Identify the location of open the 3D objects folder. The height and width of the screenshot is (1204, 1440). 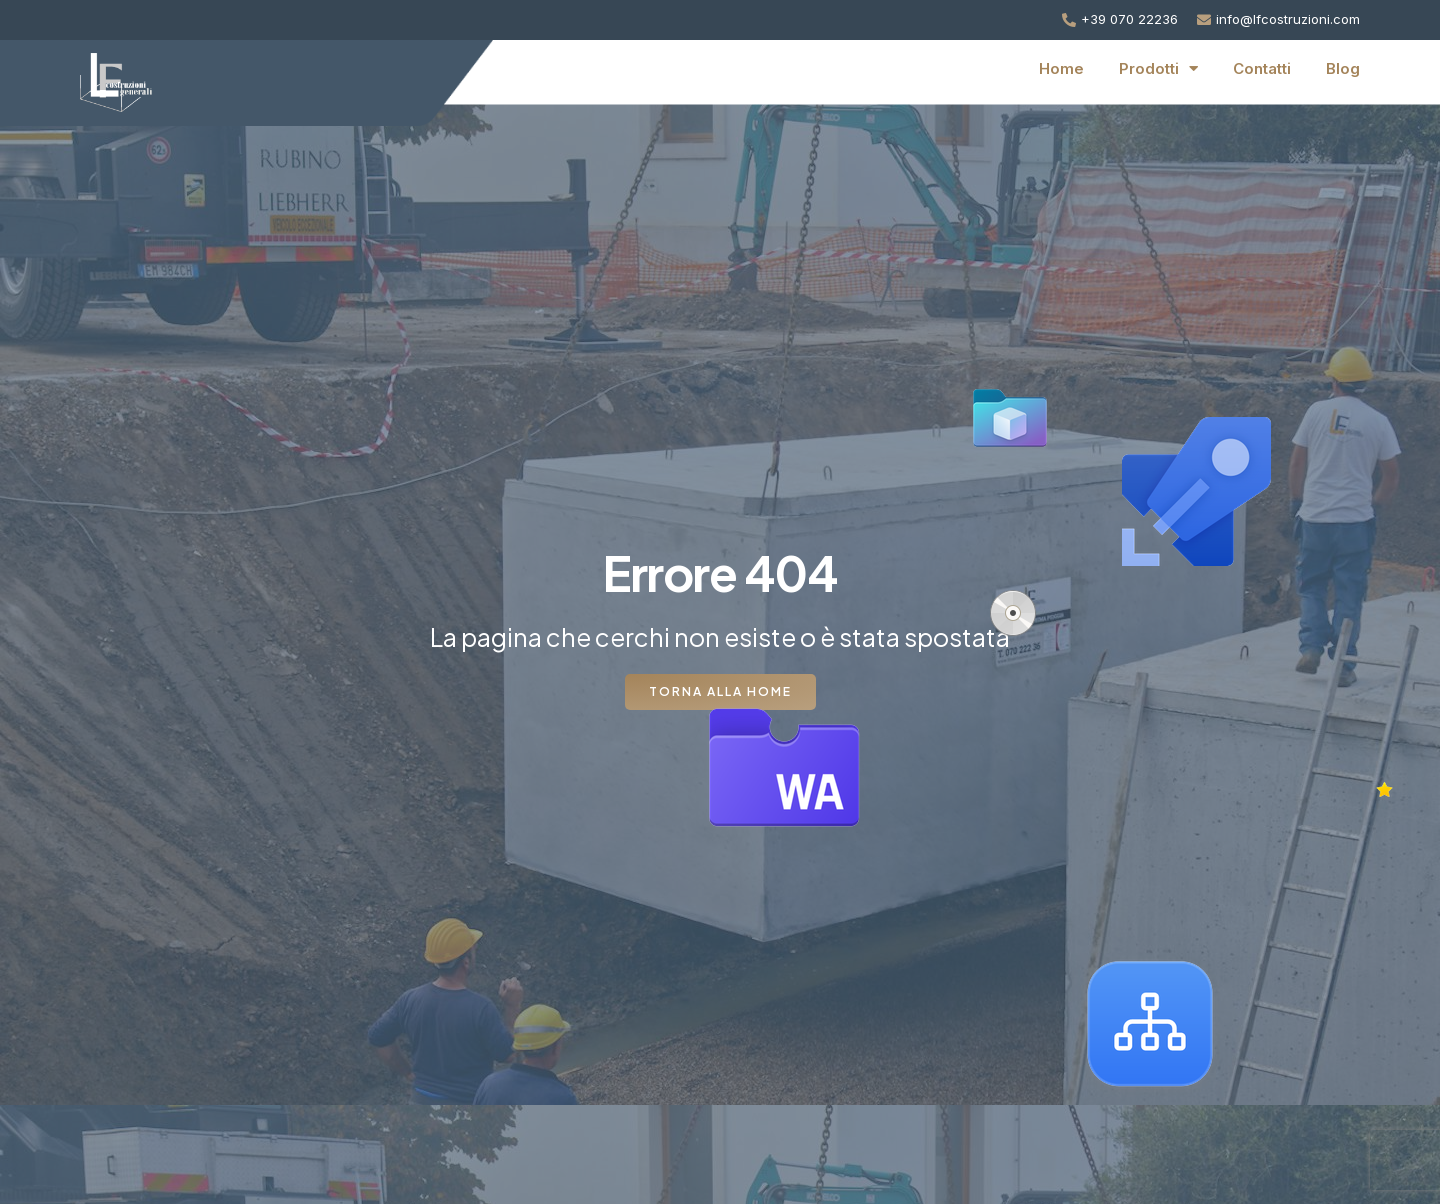
(1010, 420).